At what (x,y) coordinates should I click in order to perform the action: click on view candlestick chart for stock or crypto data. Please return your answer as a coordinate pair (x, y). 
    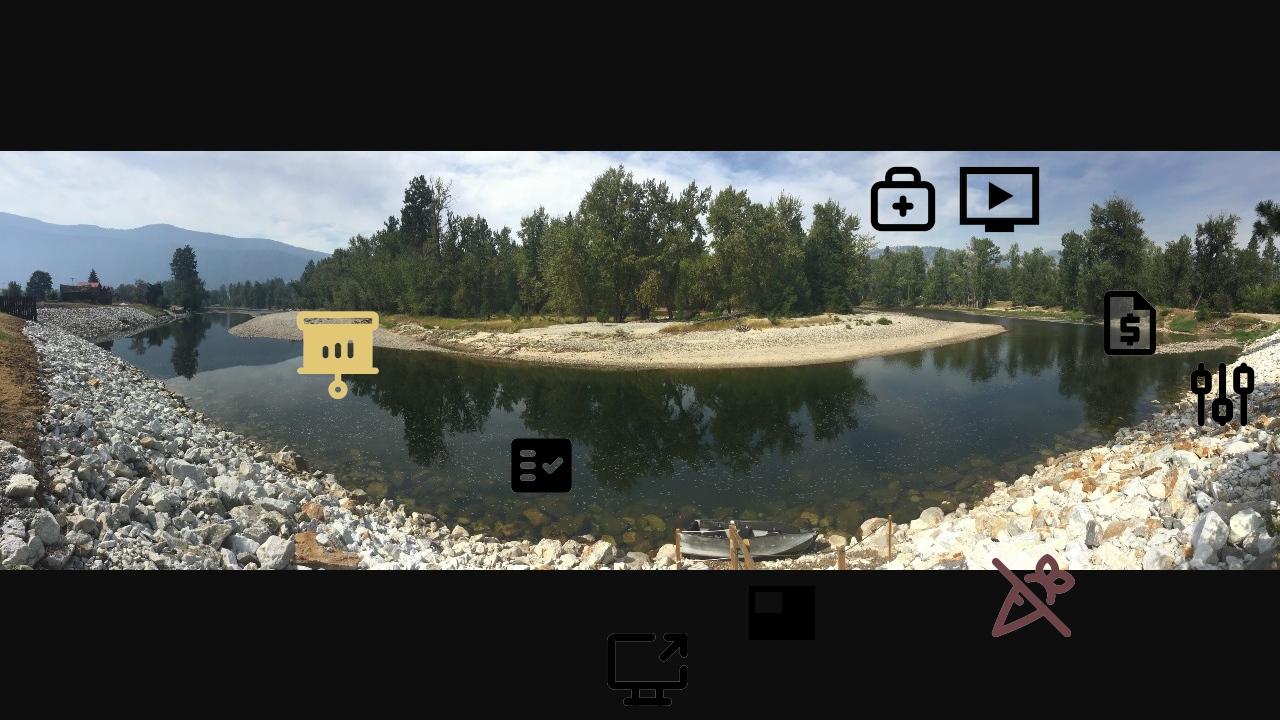
    Looking at the image, I should click on (1222, 394).